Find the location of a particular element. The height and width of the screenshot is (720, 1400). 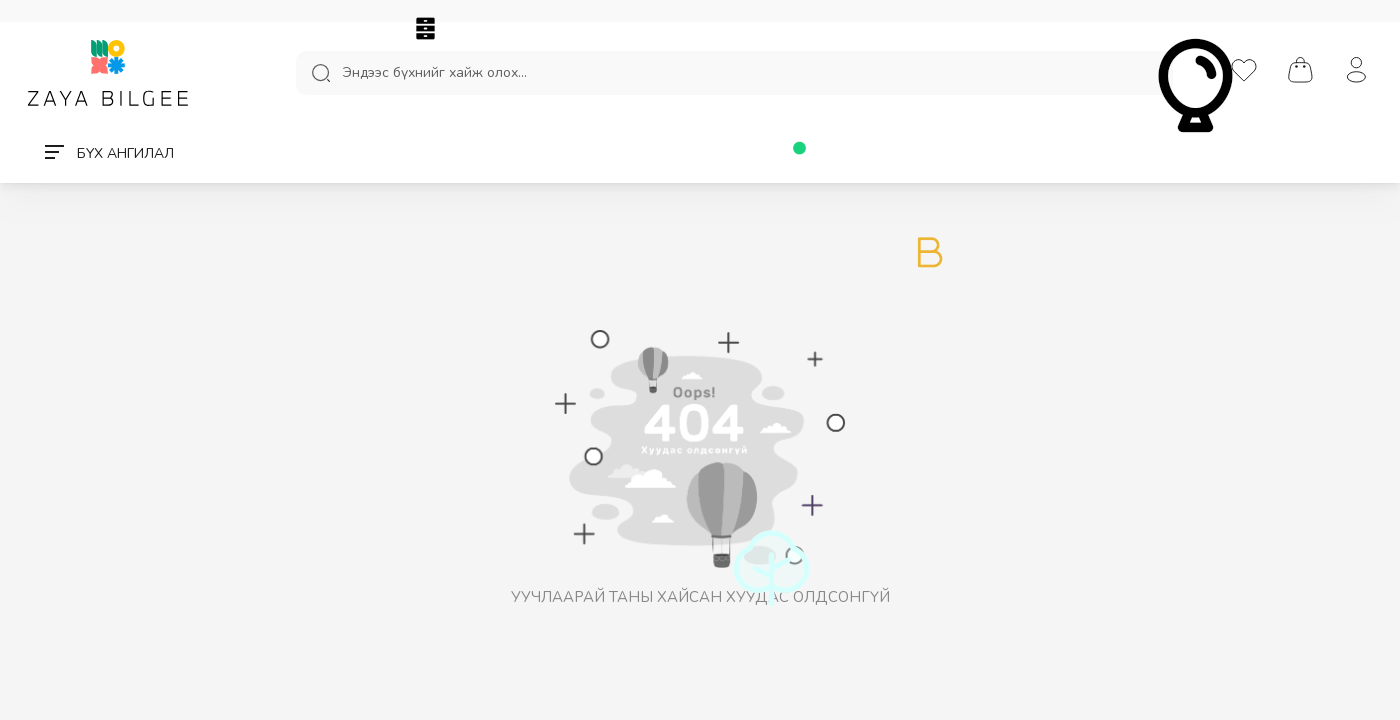

celebrate an event or milestone is located at coordinates (1195, 85).